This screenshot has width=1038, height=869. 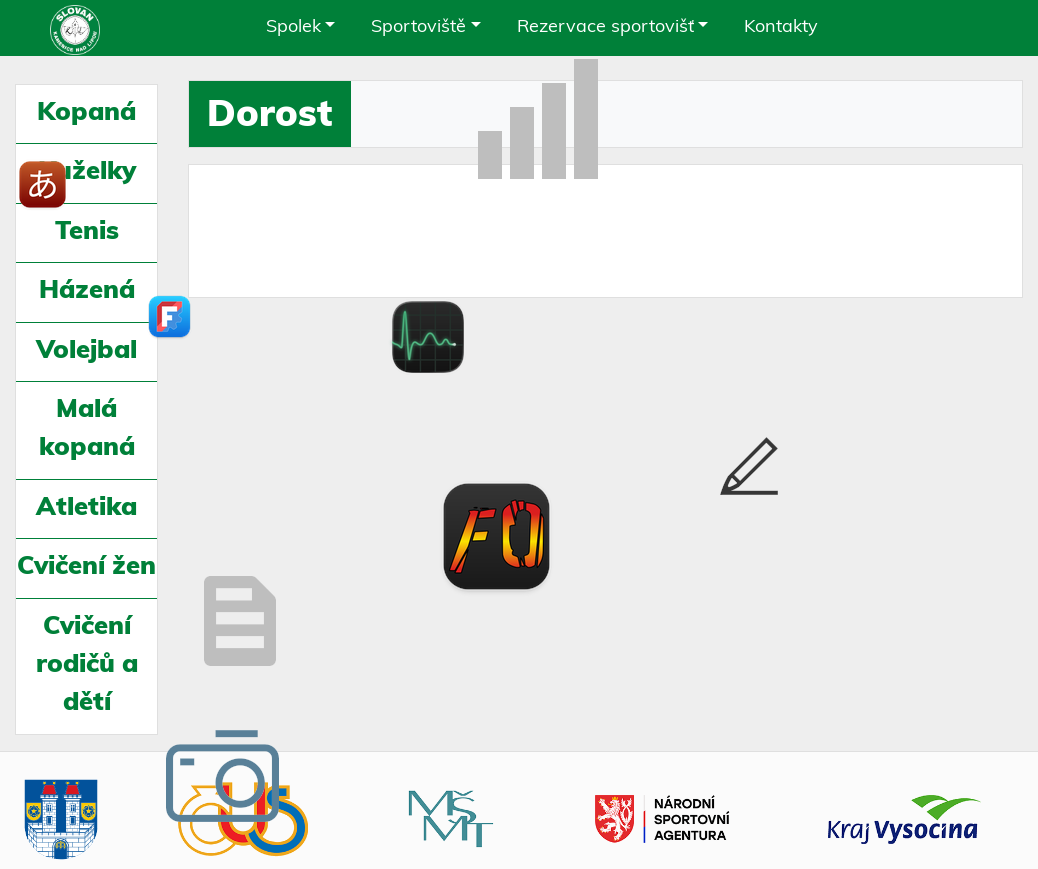 I want to click on launch the flatout racing game, so click(x=496, y=536).